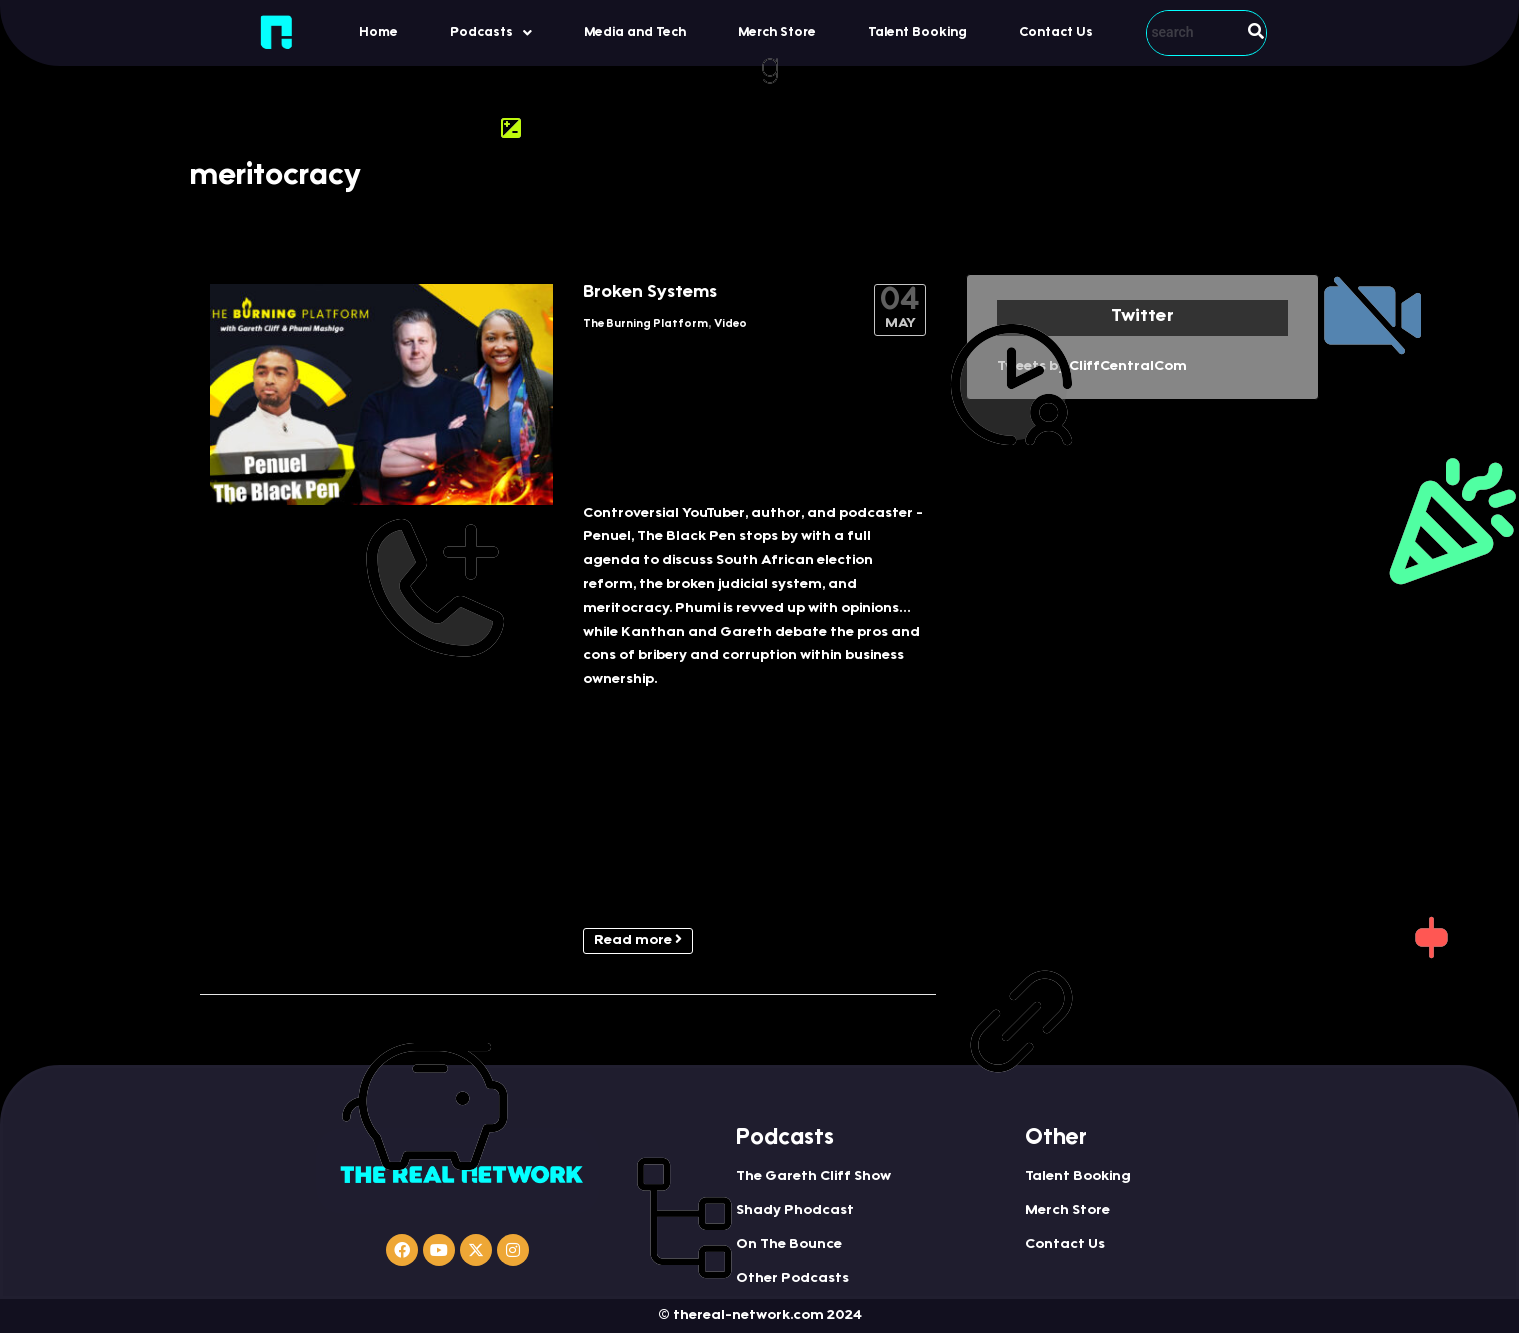 The height and width of the screenshot is (1333, 1519). What do you see at coordinates (438, 585) in the screenshot?
I see `add a new contact` at bounding box center [438, 585].